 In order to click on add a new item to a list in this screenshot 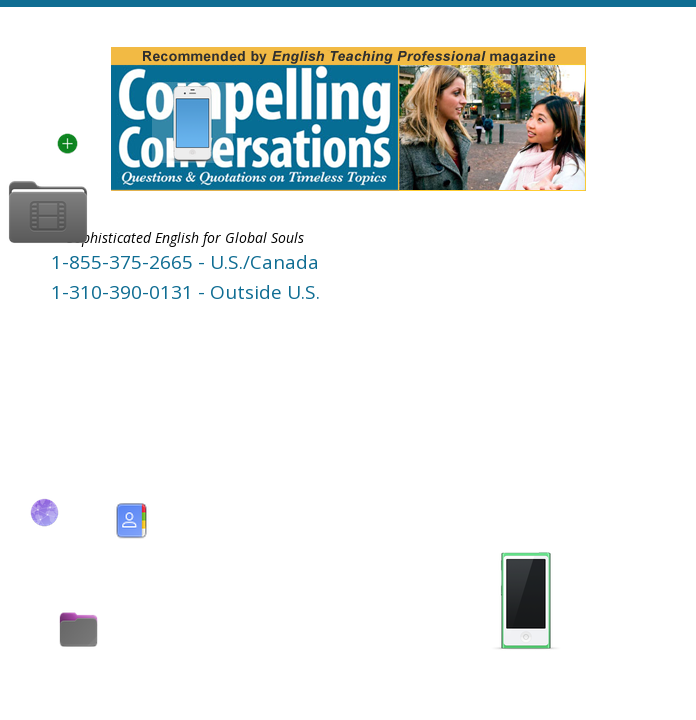, I will do `click(67, 143)`.